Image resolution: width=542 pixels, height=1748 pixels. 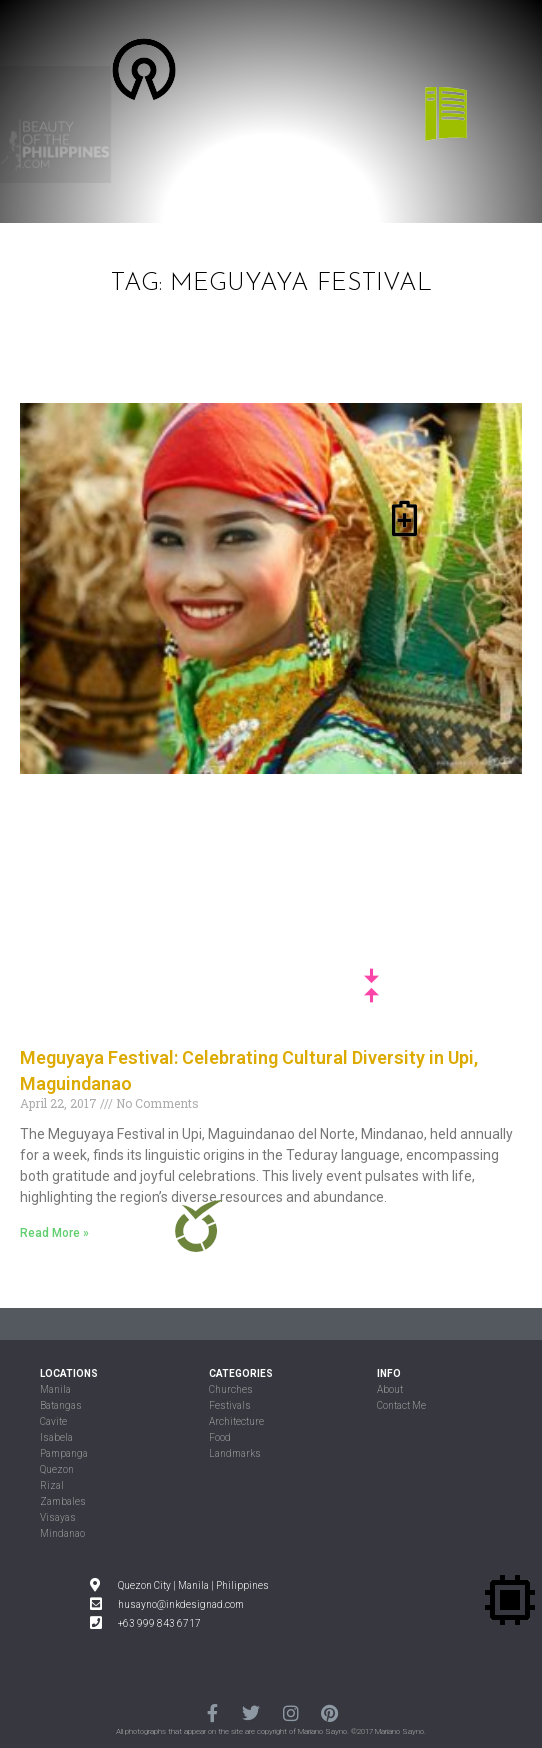 I want to click on open LimeSurvey application, so click(x=199, y=1226).